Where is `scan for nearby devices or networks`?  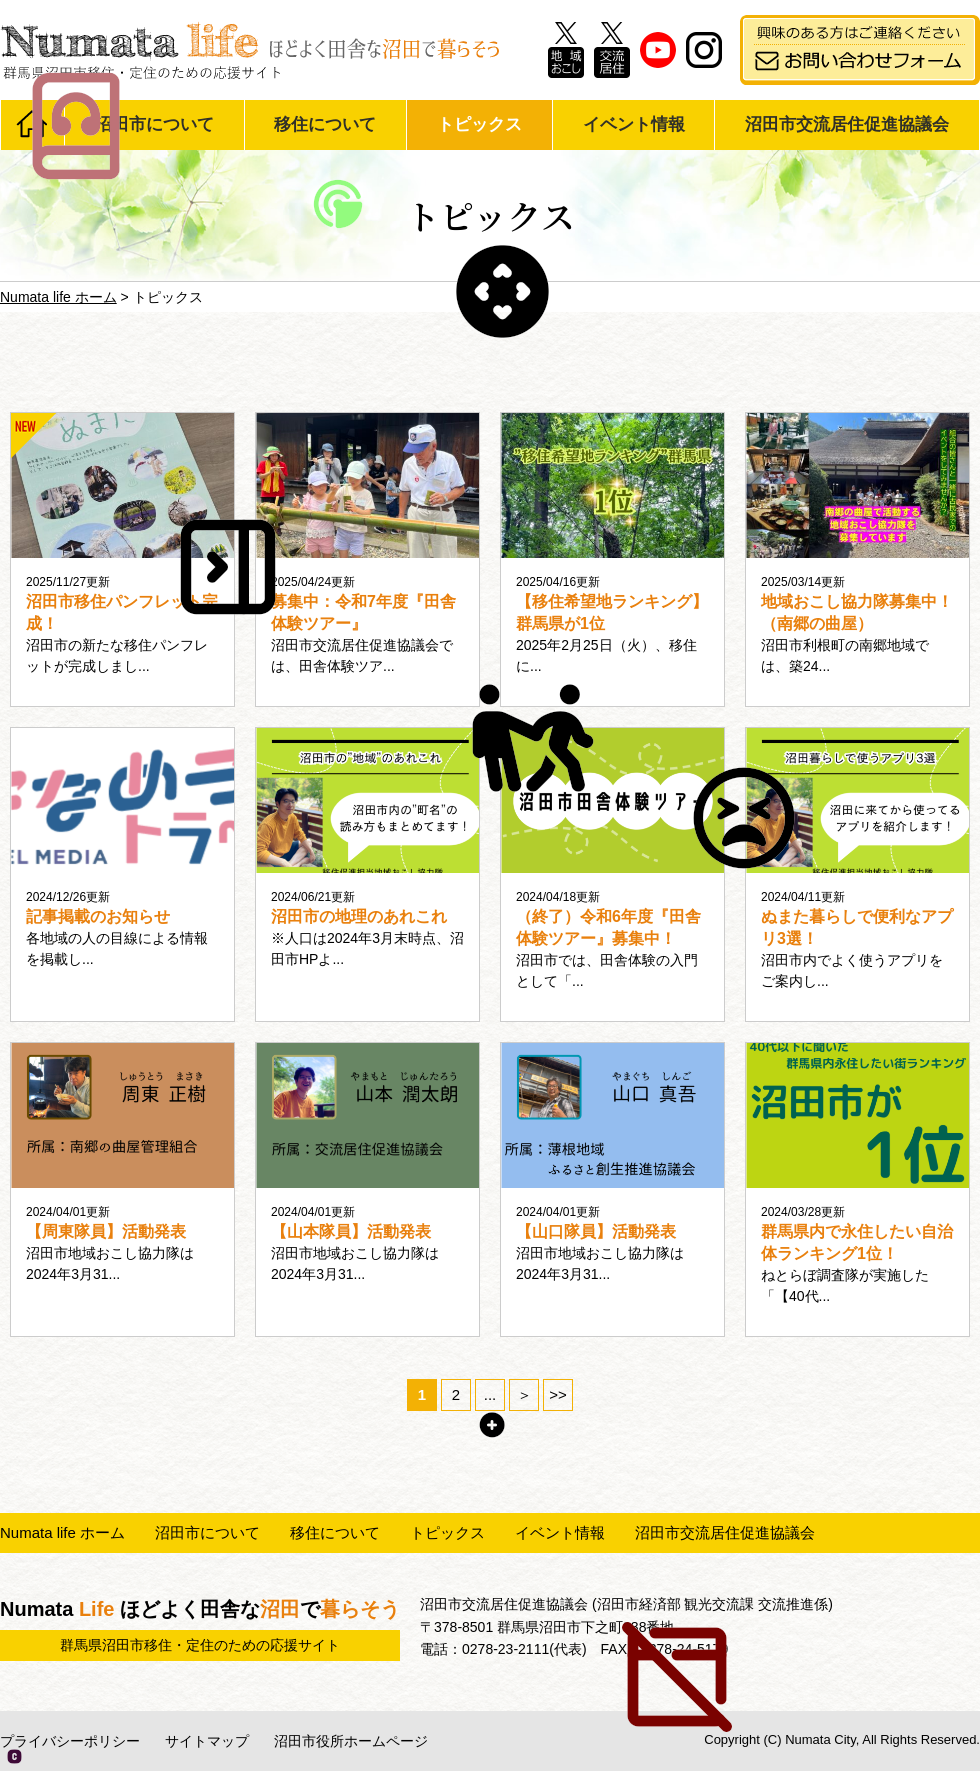
scan for nearby devices or networks is located at coordinates (338, 204).